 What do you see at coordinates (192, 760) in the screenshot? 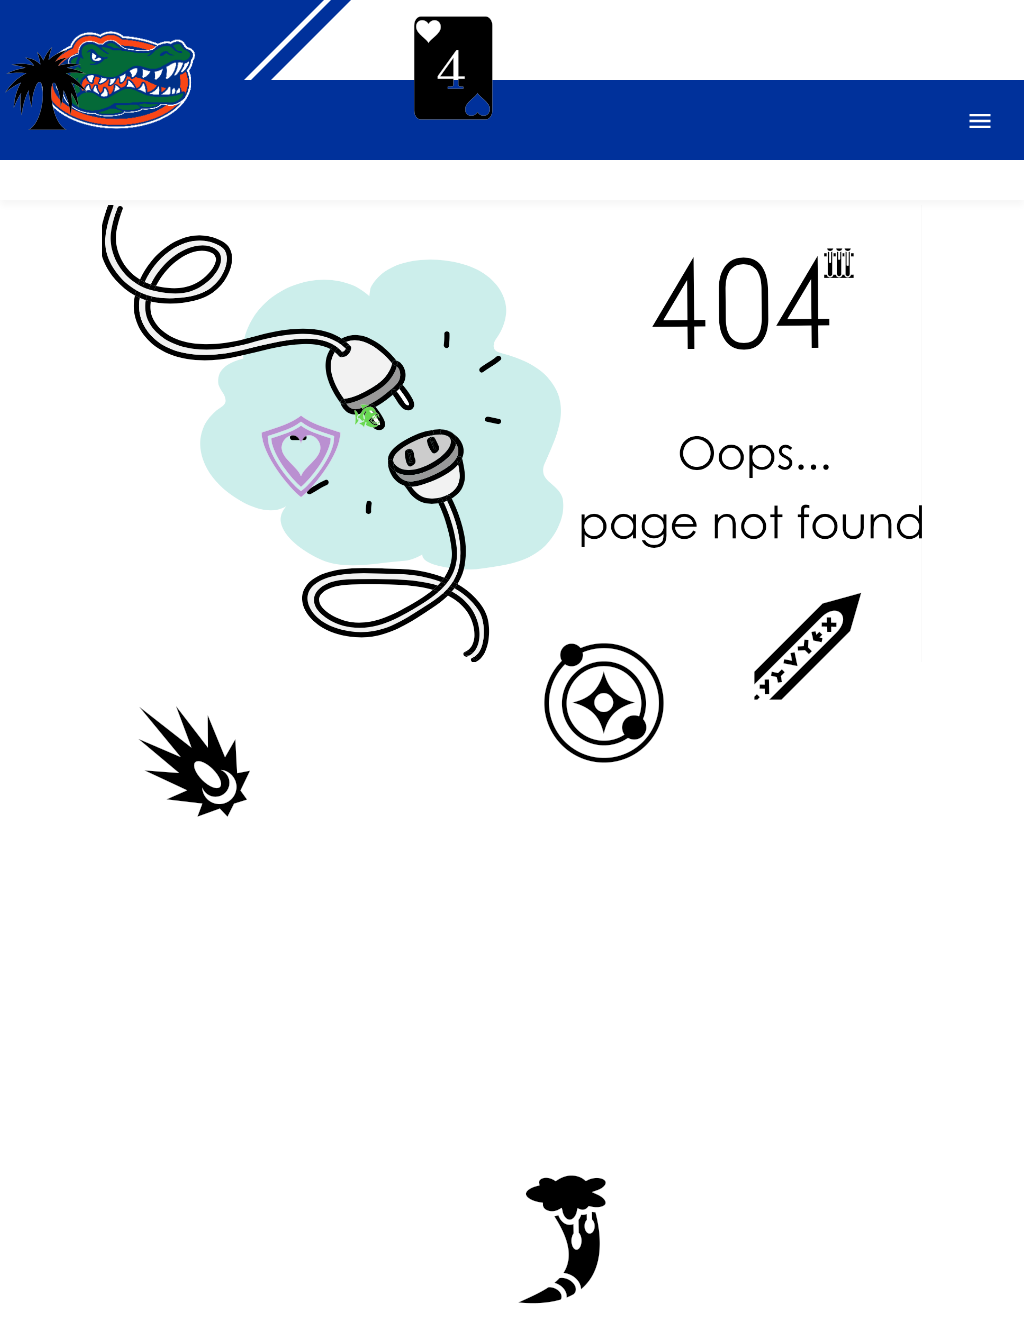
I see `indicates a falling or dropping object in gameplay` at bounding box center [192, 760].